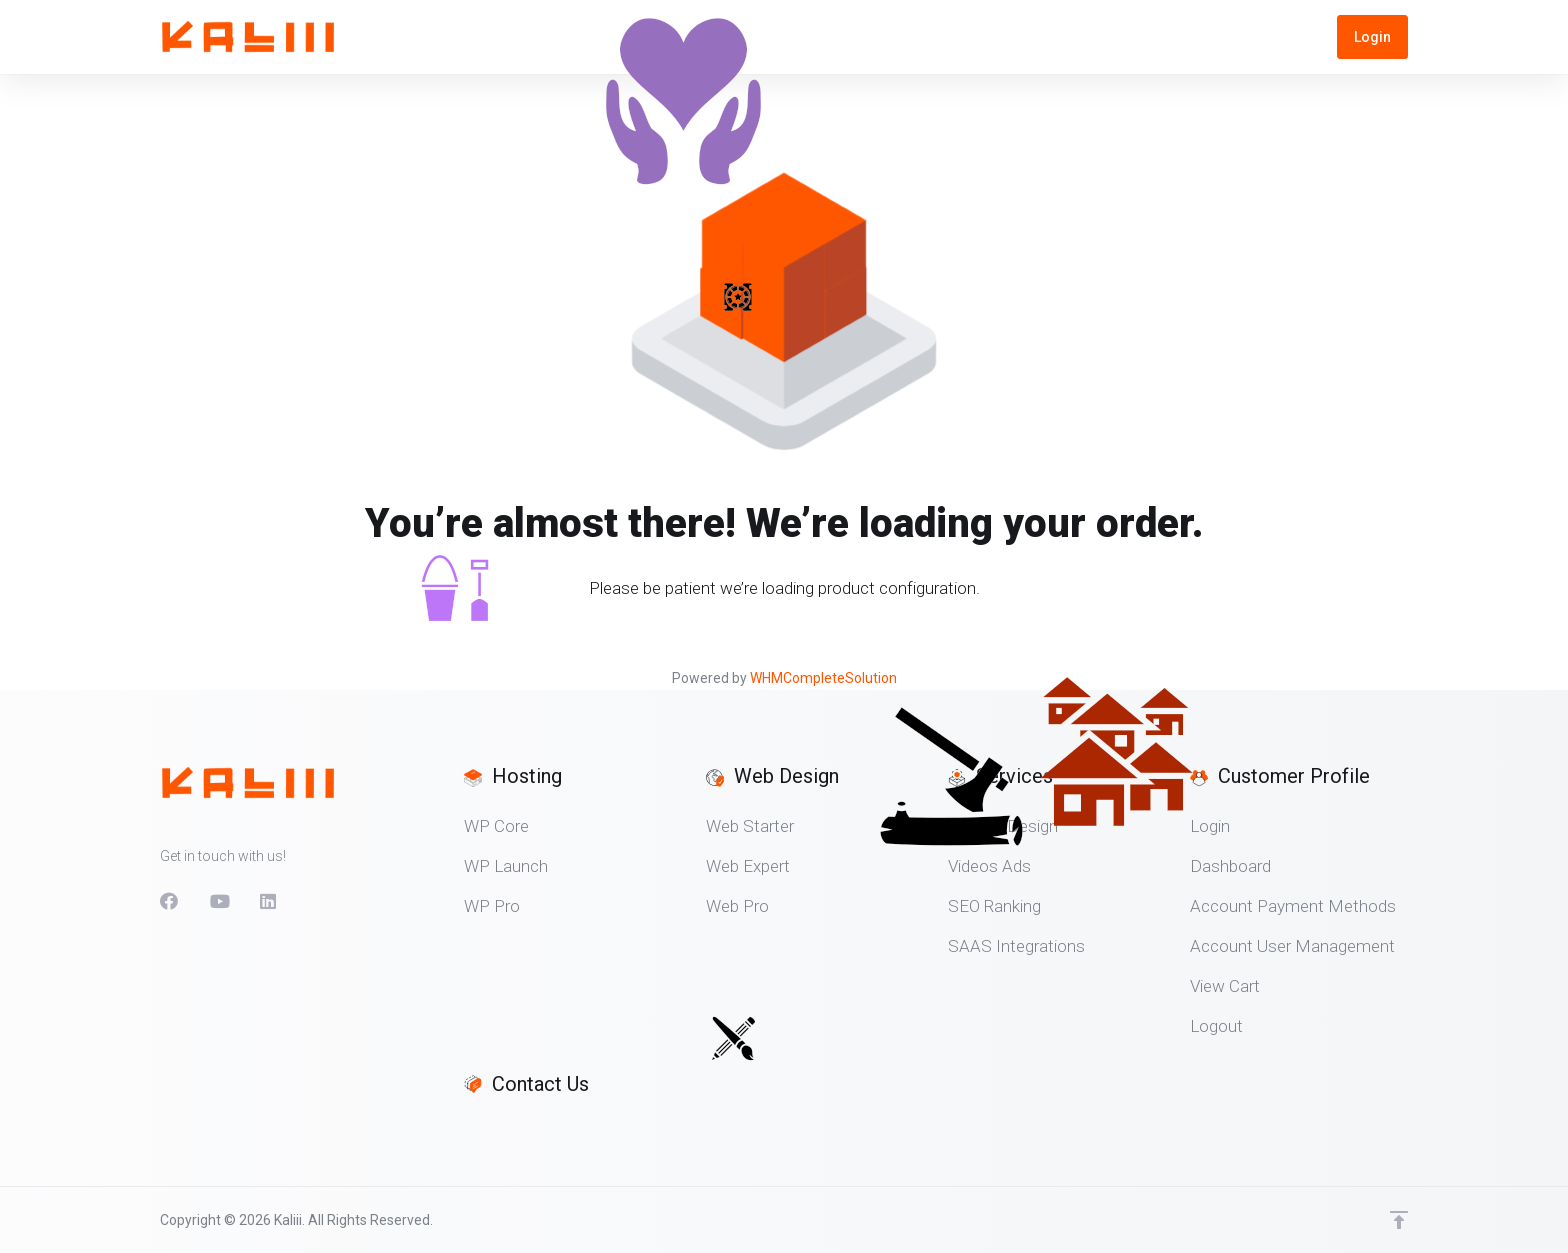 The height and width of the screenshot is (1253, 1568). What do you see at coordinates (683, 100) in the screenshot?
I see `add to favorites or wishlist` at bounding box center [683, 100].